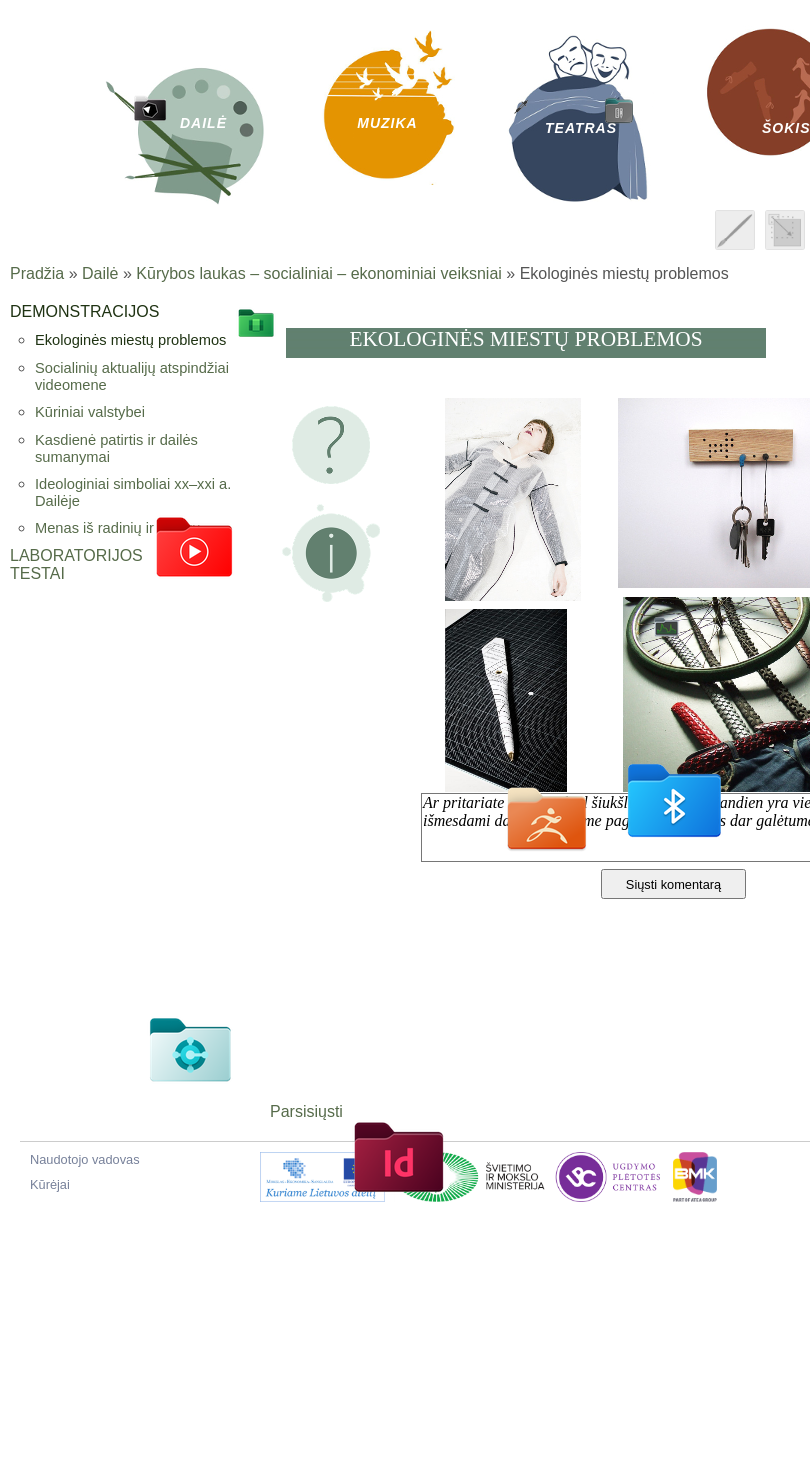 Image resolution: width=810 pixels, height=1484 pixels. What do you see at coordinates (666, 627) in the screenshot?
I see `open task manager files folder` at bounding box center [666, 627].